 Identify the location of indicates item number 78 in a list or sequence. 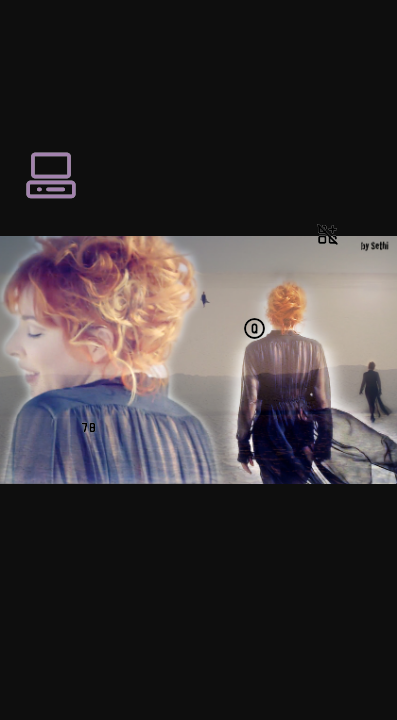
(88, 427).